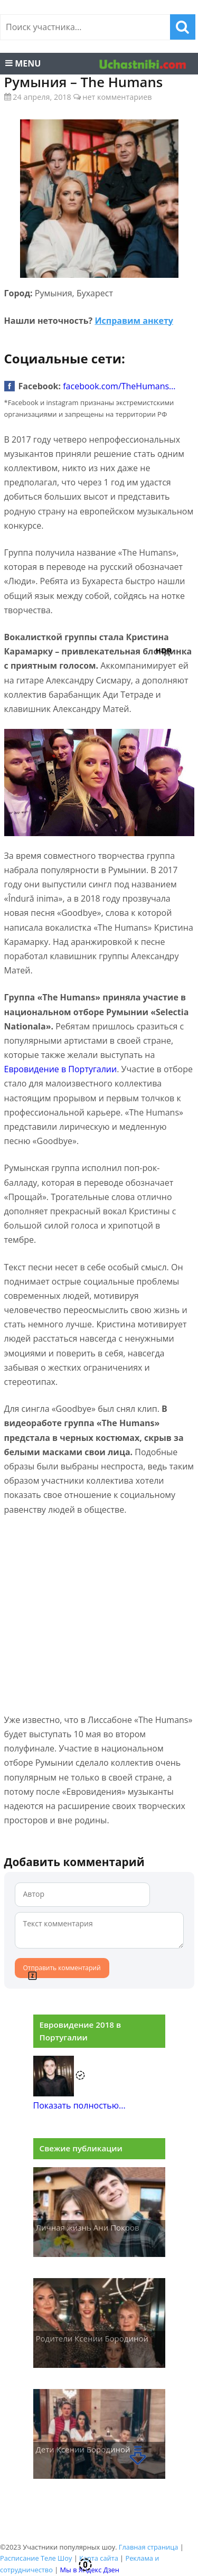 The image size is (198, 2576). I want to click on mark task as complete, so click(80, 2075).